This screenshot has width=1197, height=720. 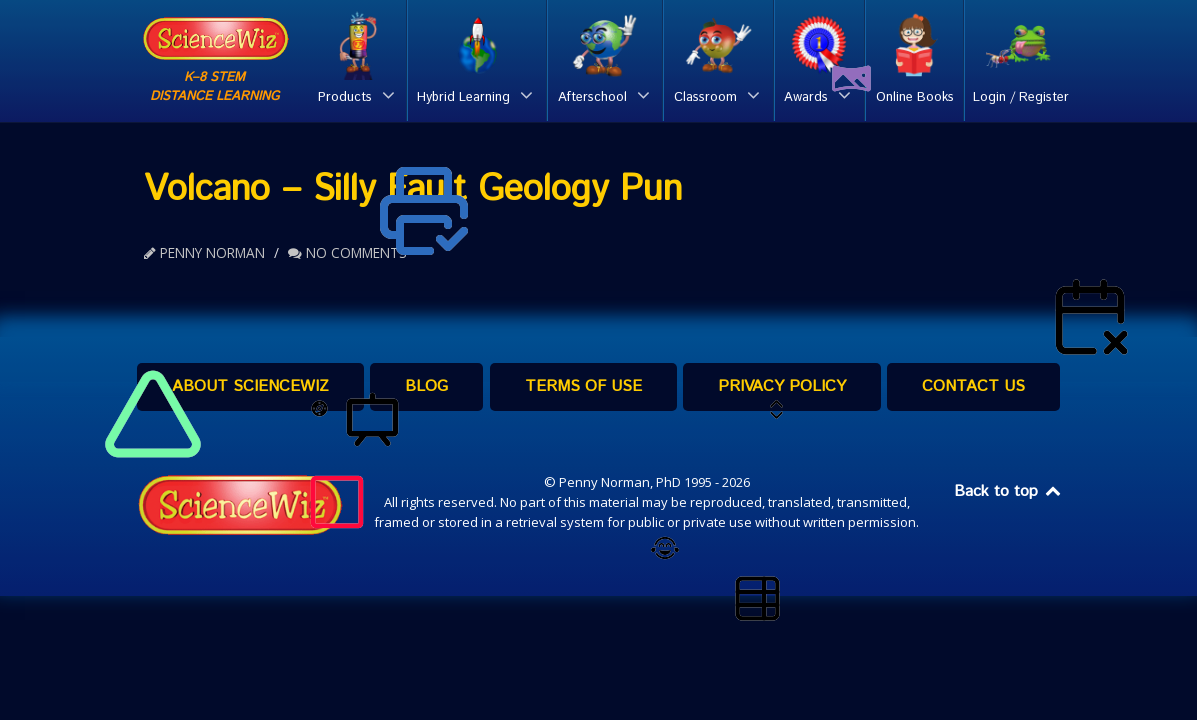 I want to click on stop media playback, so click(x=337, y=502).